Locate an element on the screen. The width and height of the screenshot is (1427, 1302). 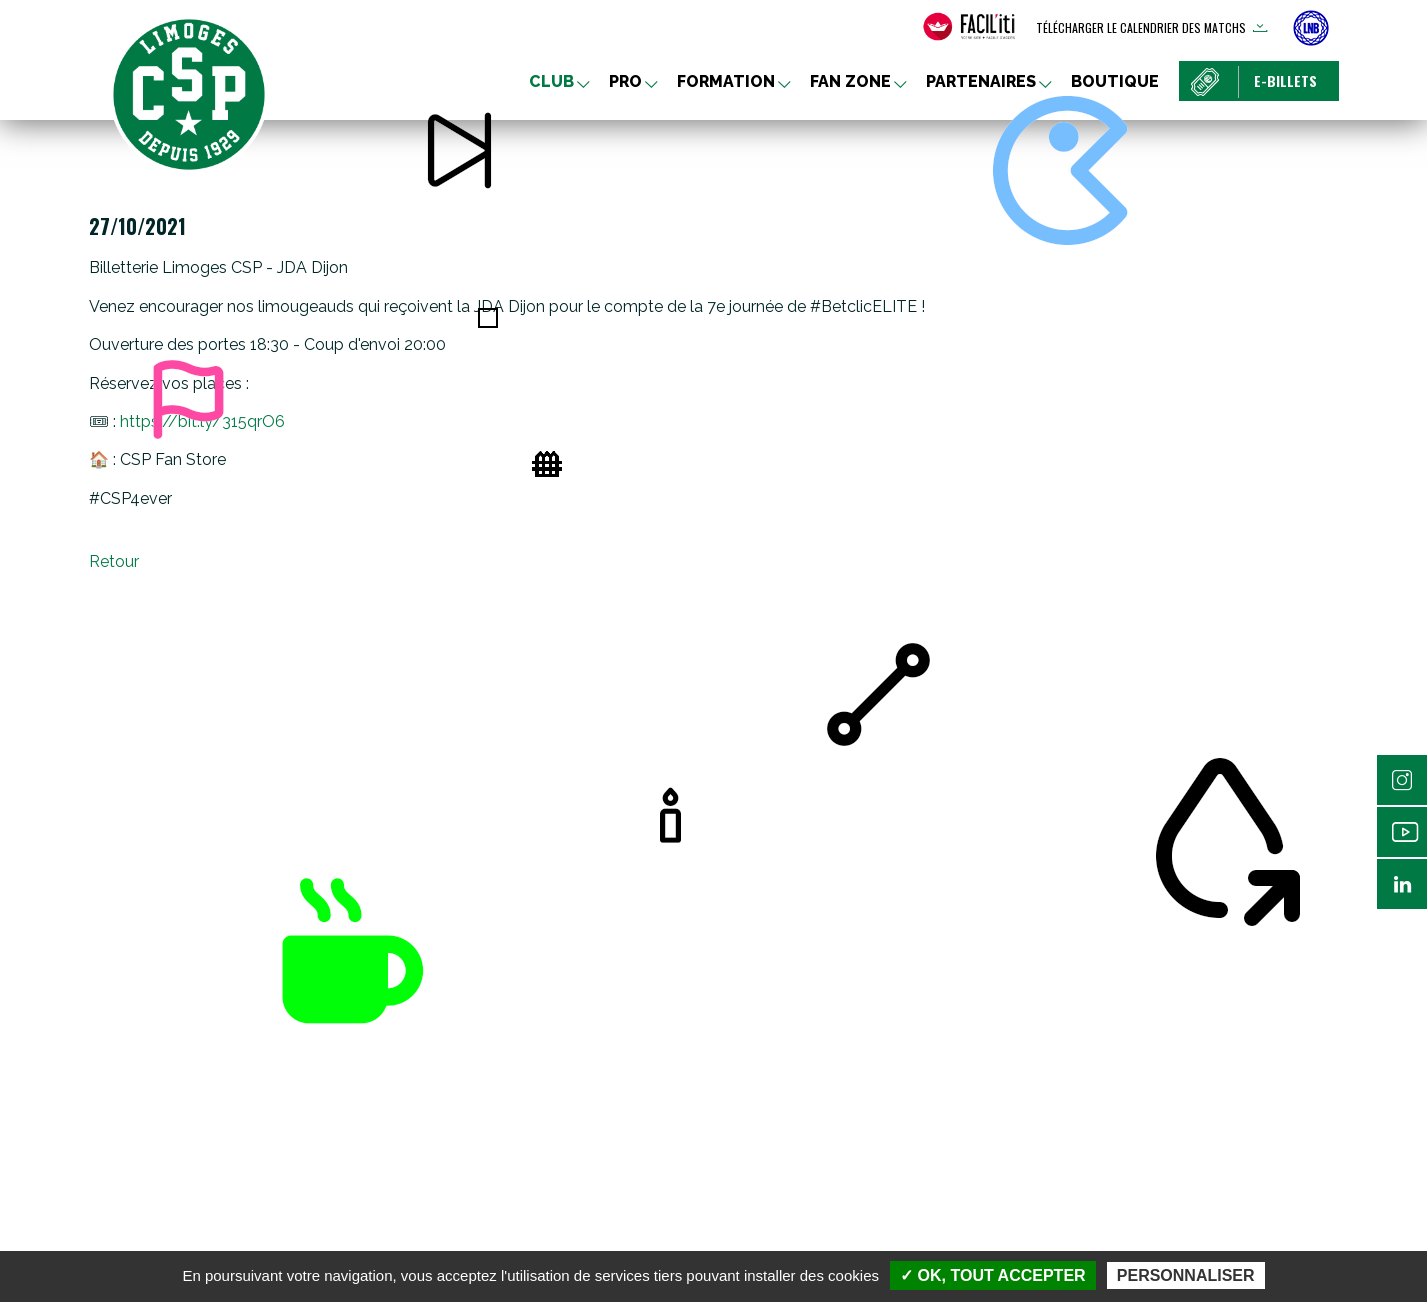
skip to the next track is located at coordinates (459, 150).